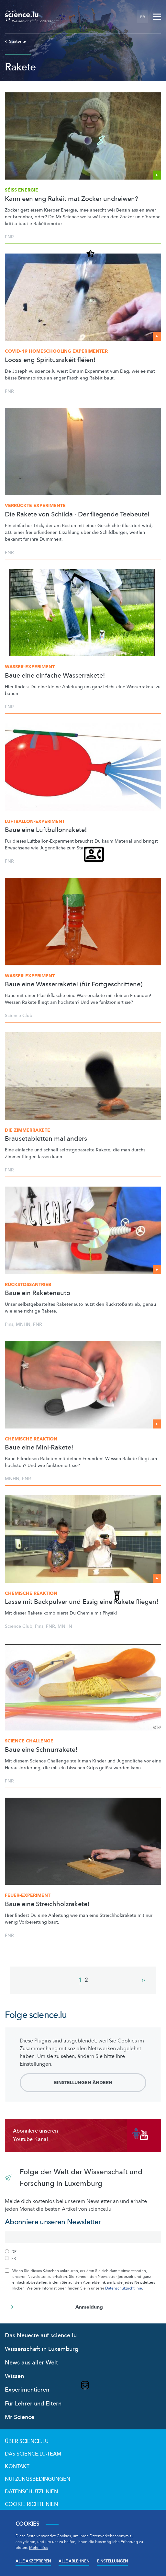  Describe the element at coordinates (90, 254) in the screenshot. I see `indicates a partial or half-star rating` at that location.